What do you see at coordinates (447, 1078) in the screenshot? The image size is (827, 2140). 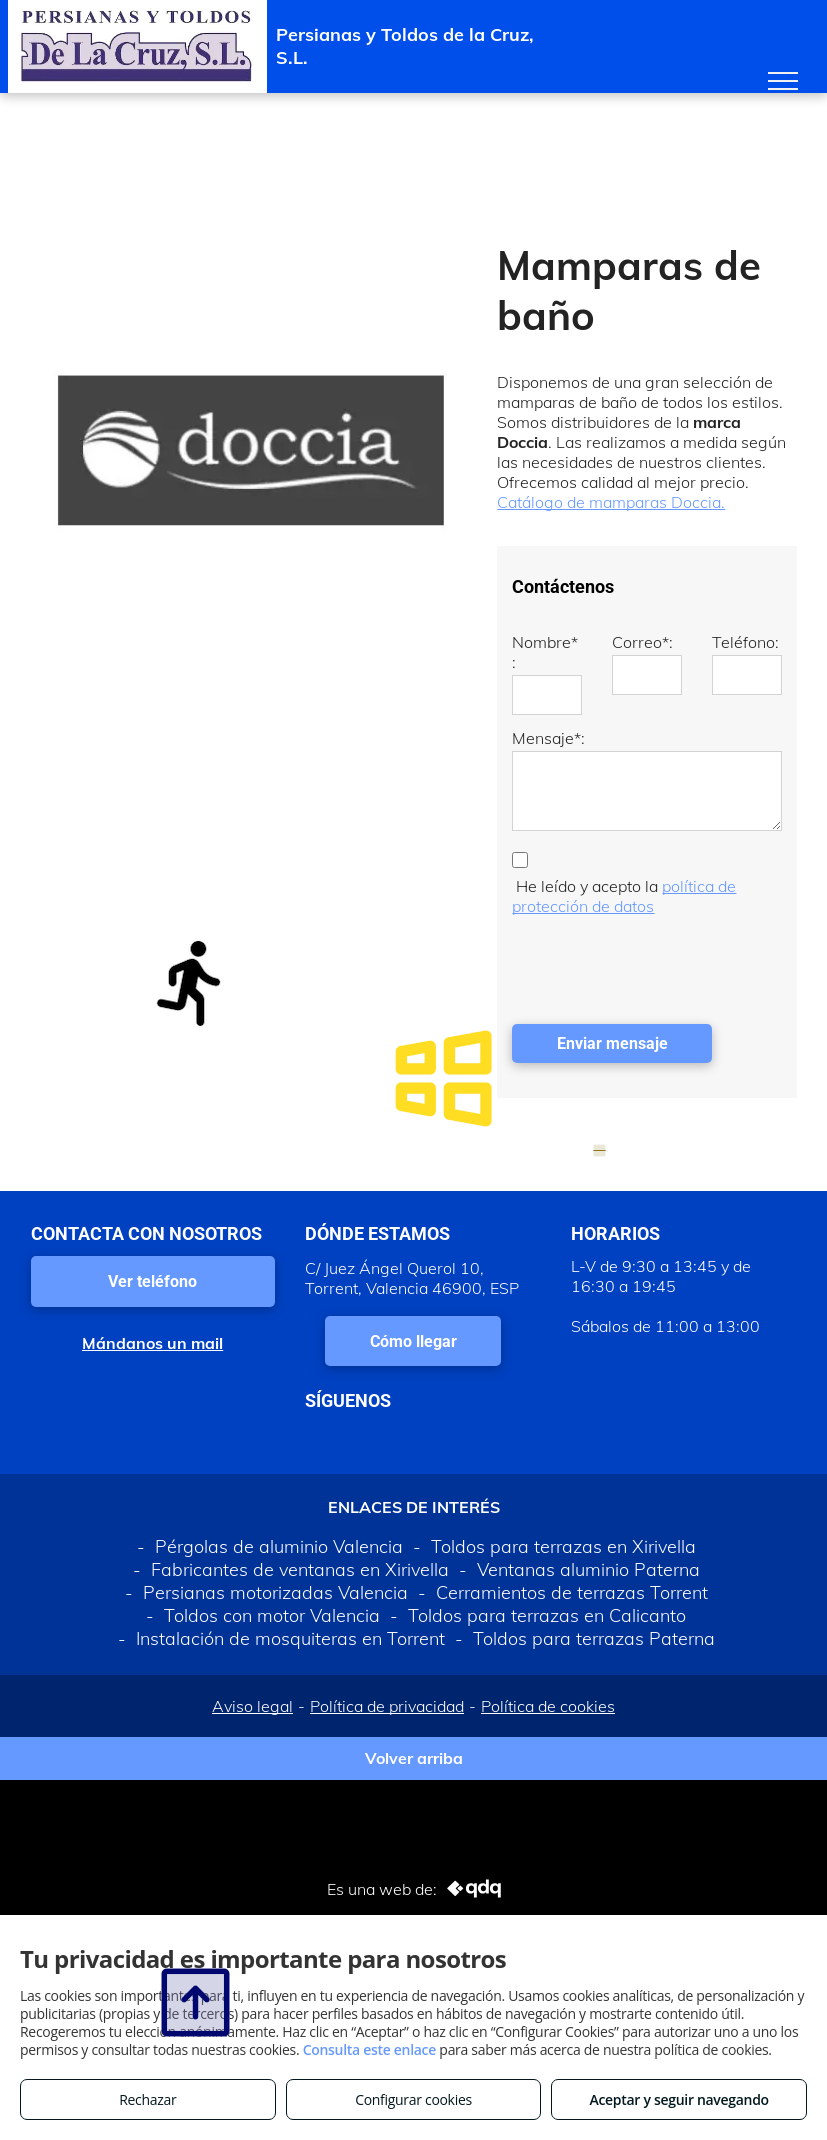 I see `open the windows start menu` at bounding box center [447, 1078].